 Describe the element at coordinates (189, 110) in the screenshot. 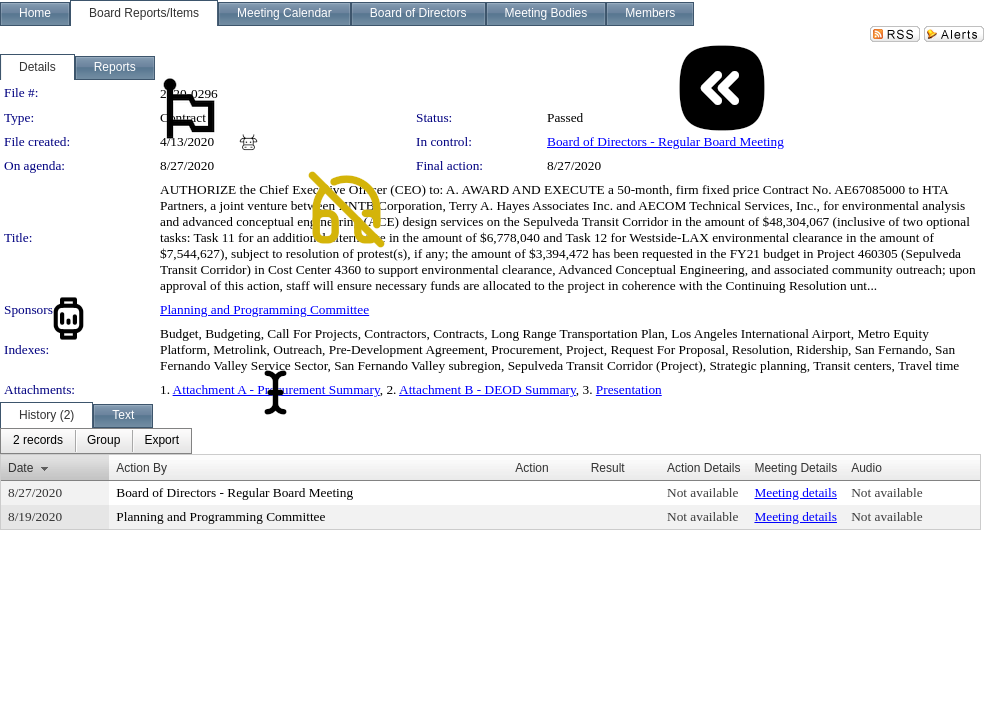

I see `access flag emoji or country symbols` at that location.